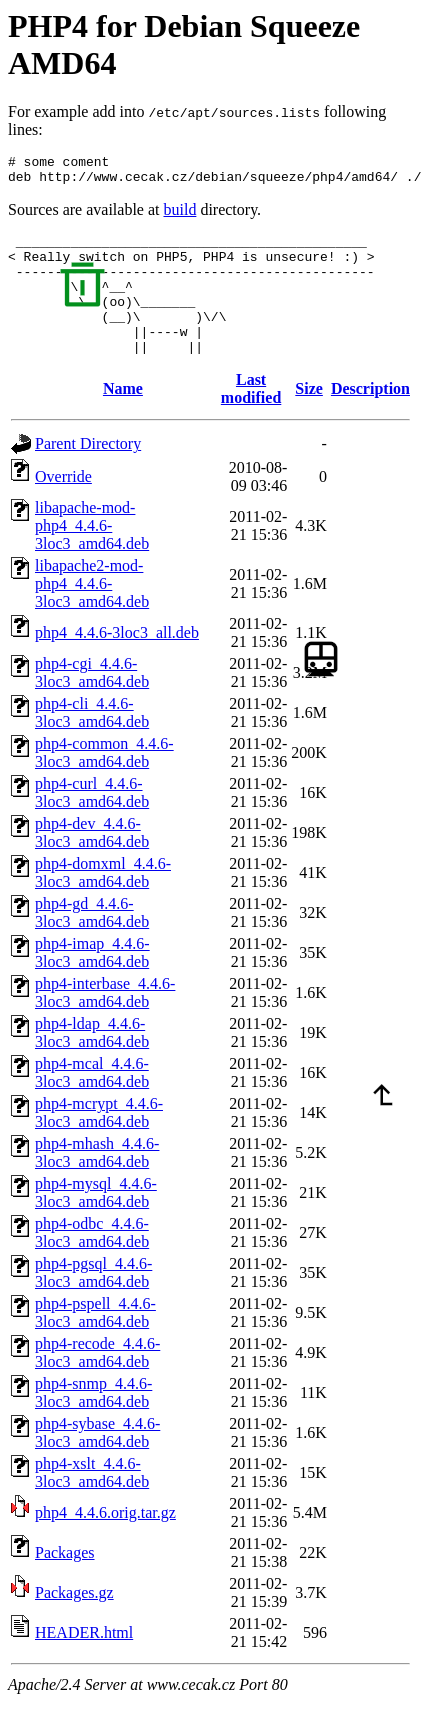  Describe the element at coordinates (321, 658) in the screenshot. I see `view subway or metro transit options` at that location.